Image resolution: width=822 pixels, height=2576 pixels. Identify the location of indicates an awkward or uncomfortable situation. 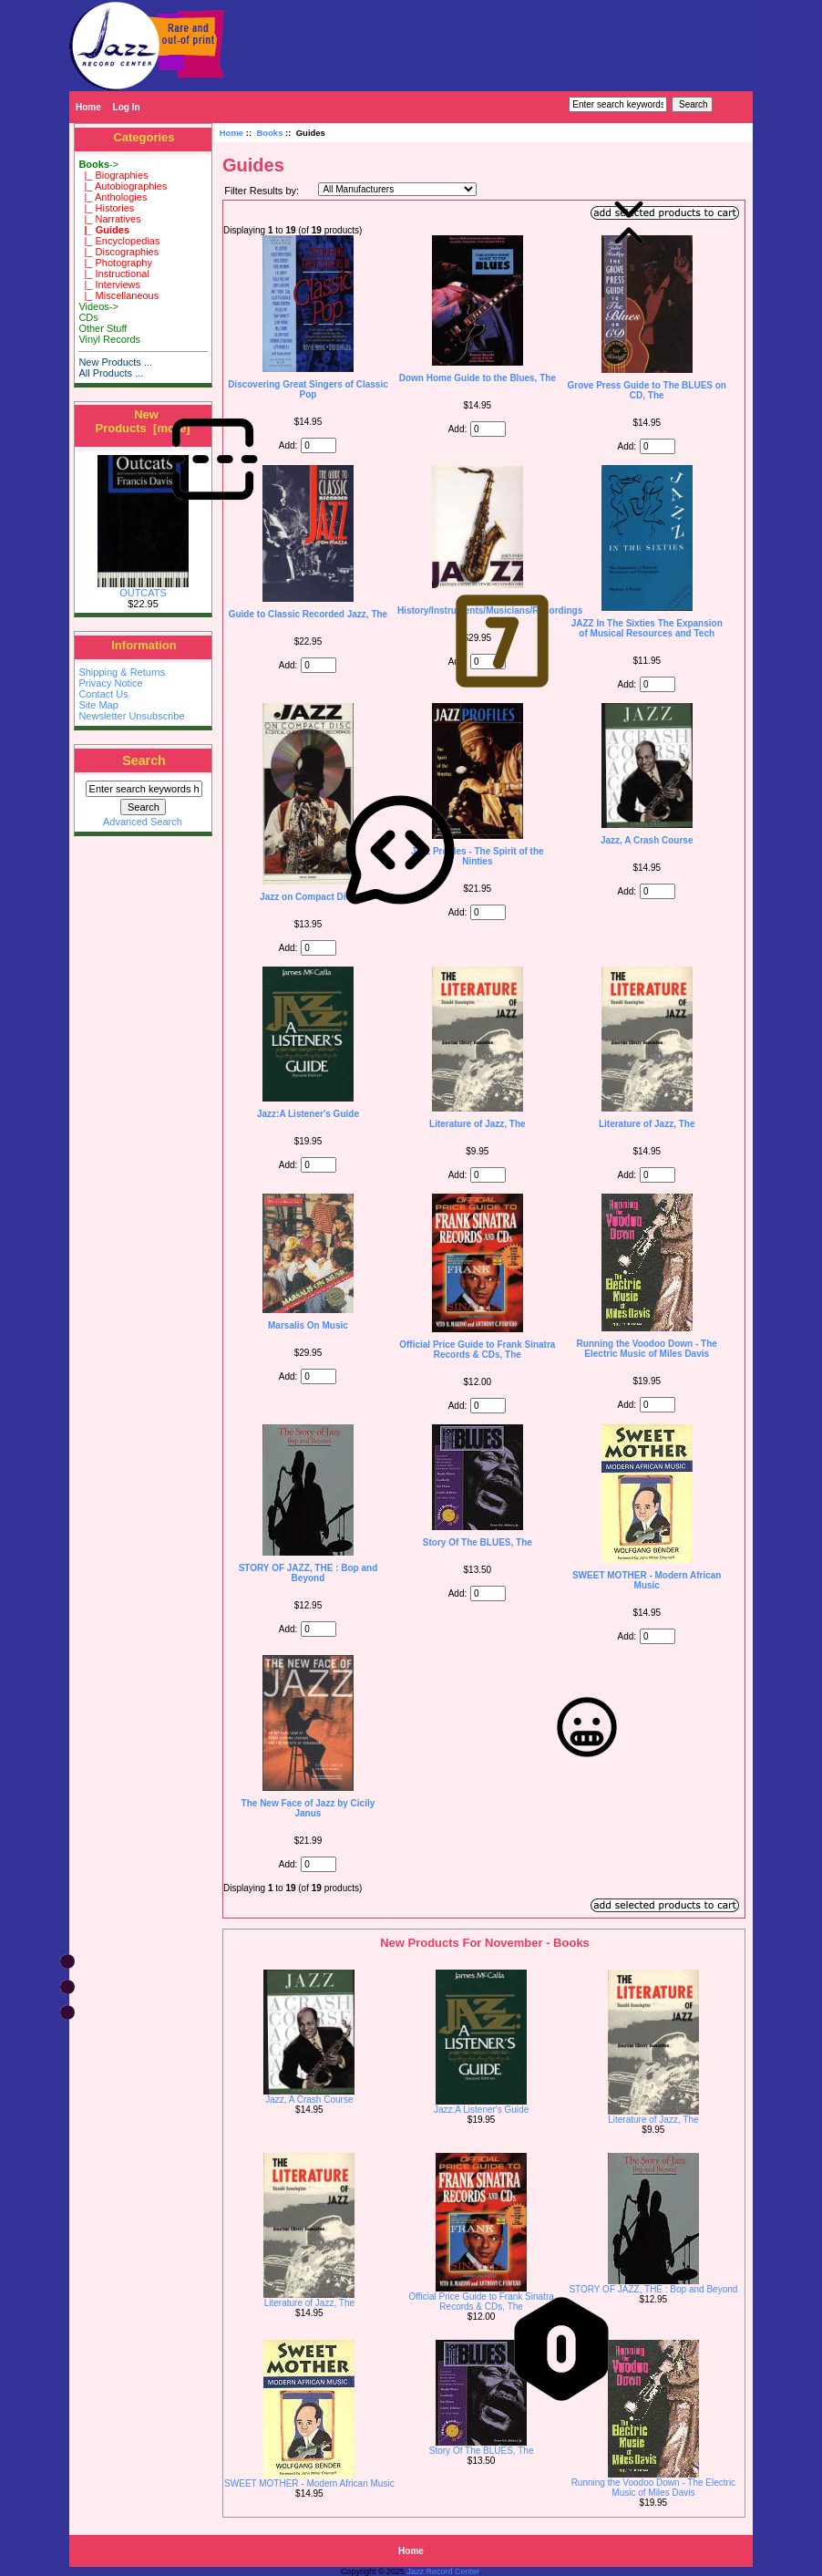
(587, 1727).